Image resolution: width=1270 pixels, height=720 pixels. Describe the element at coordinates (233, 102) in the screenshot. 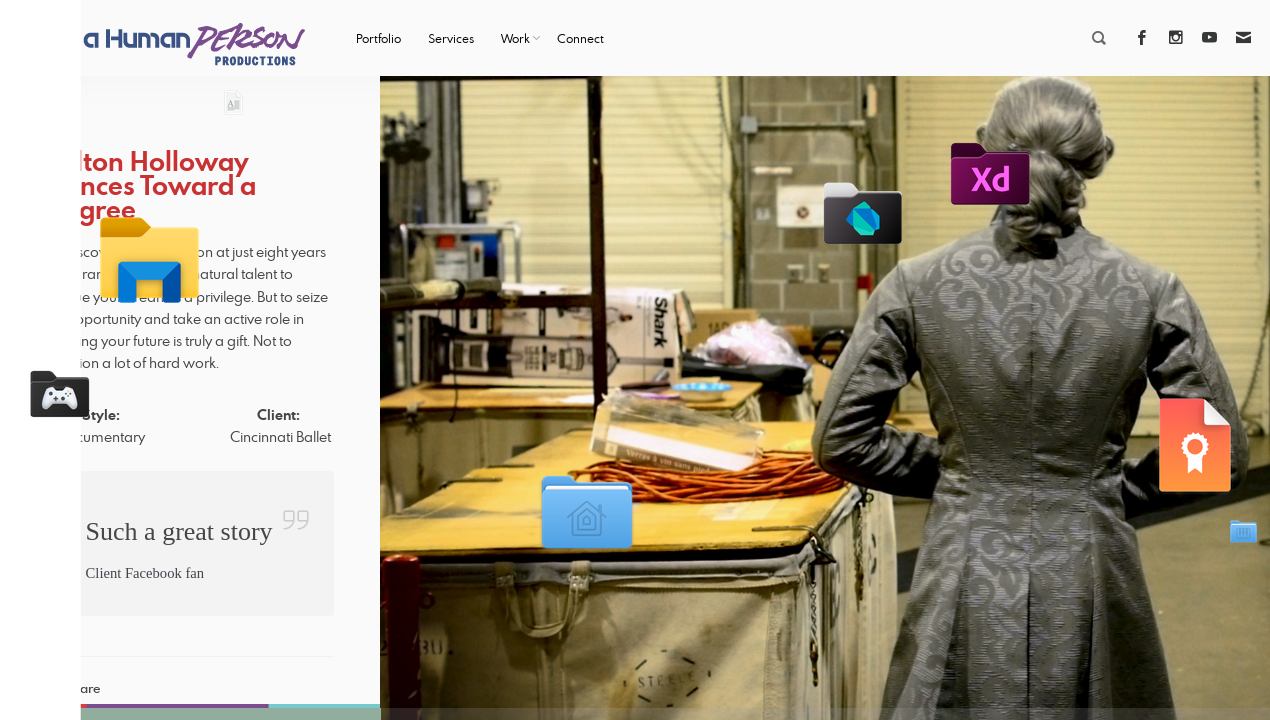

I see `open a rich text format document` at that location.